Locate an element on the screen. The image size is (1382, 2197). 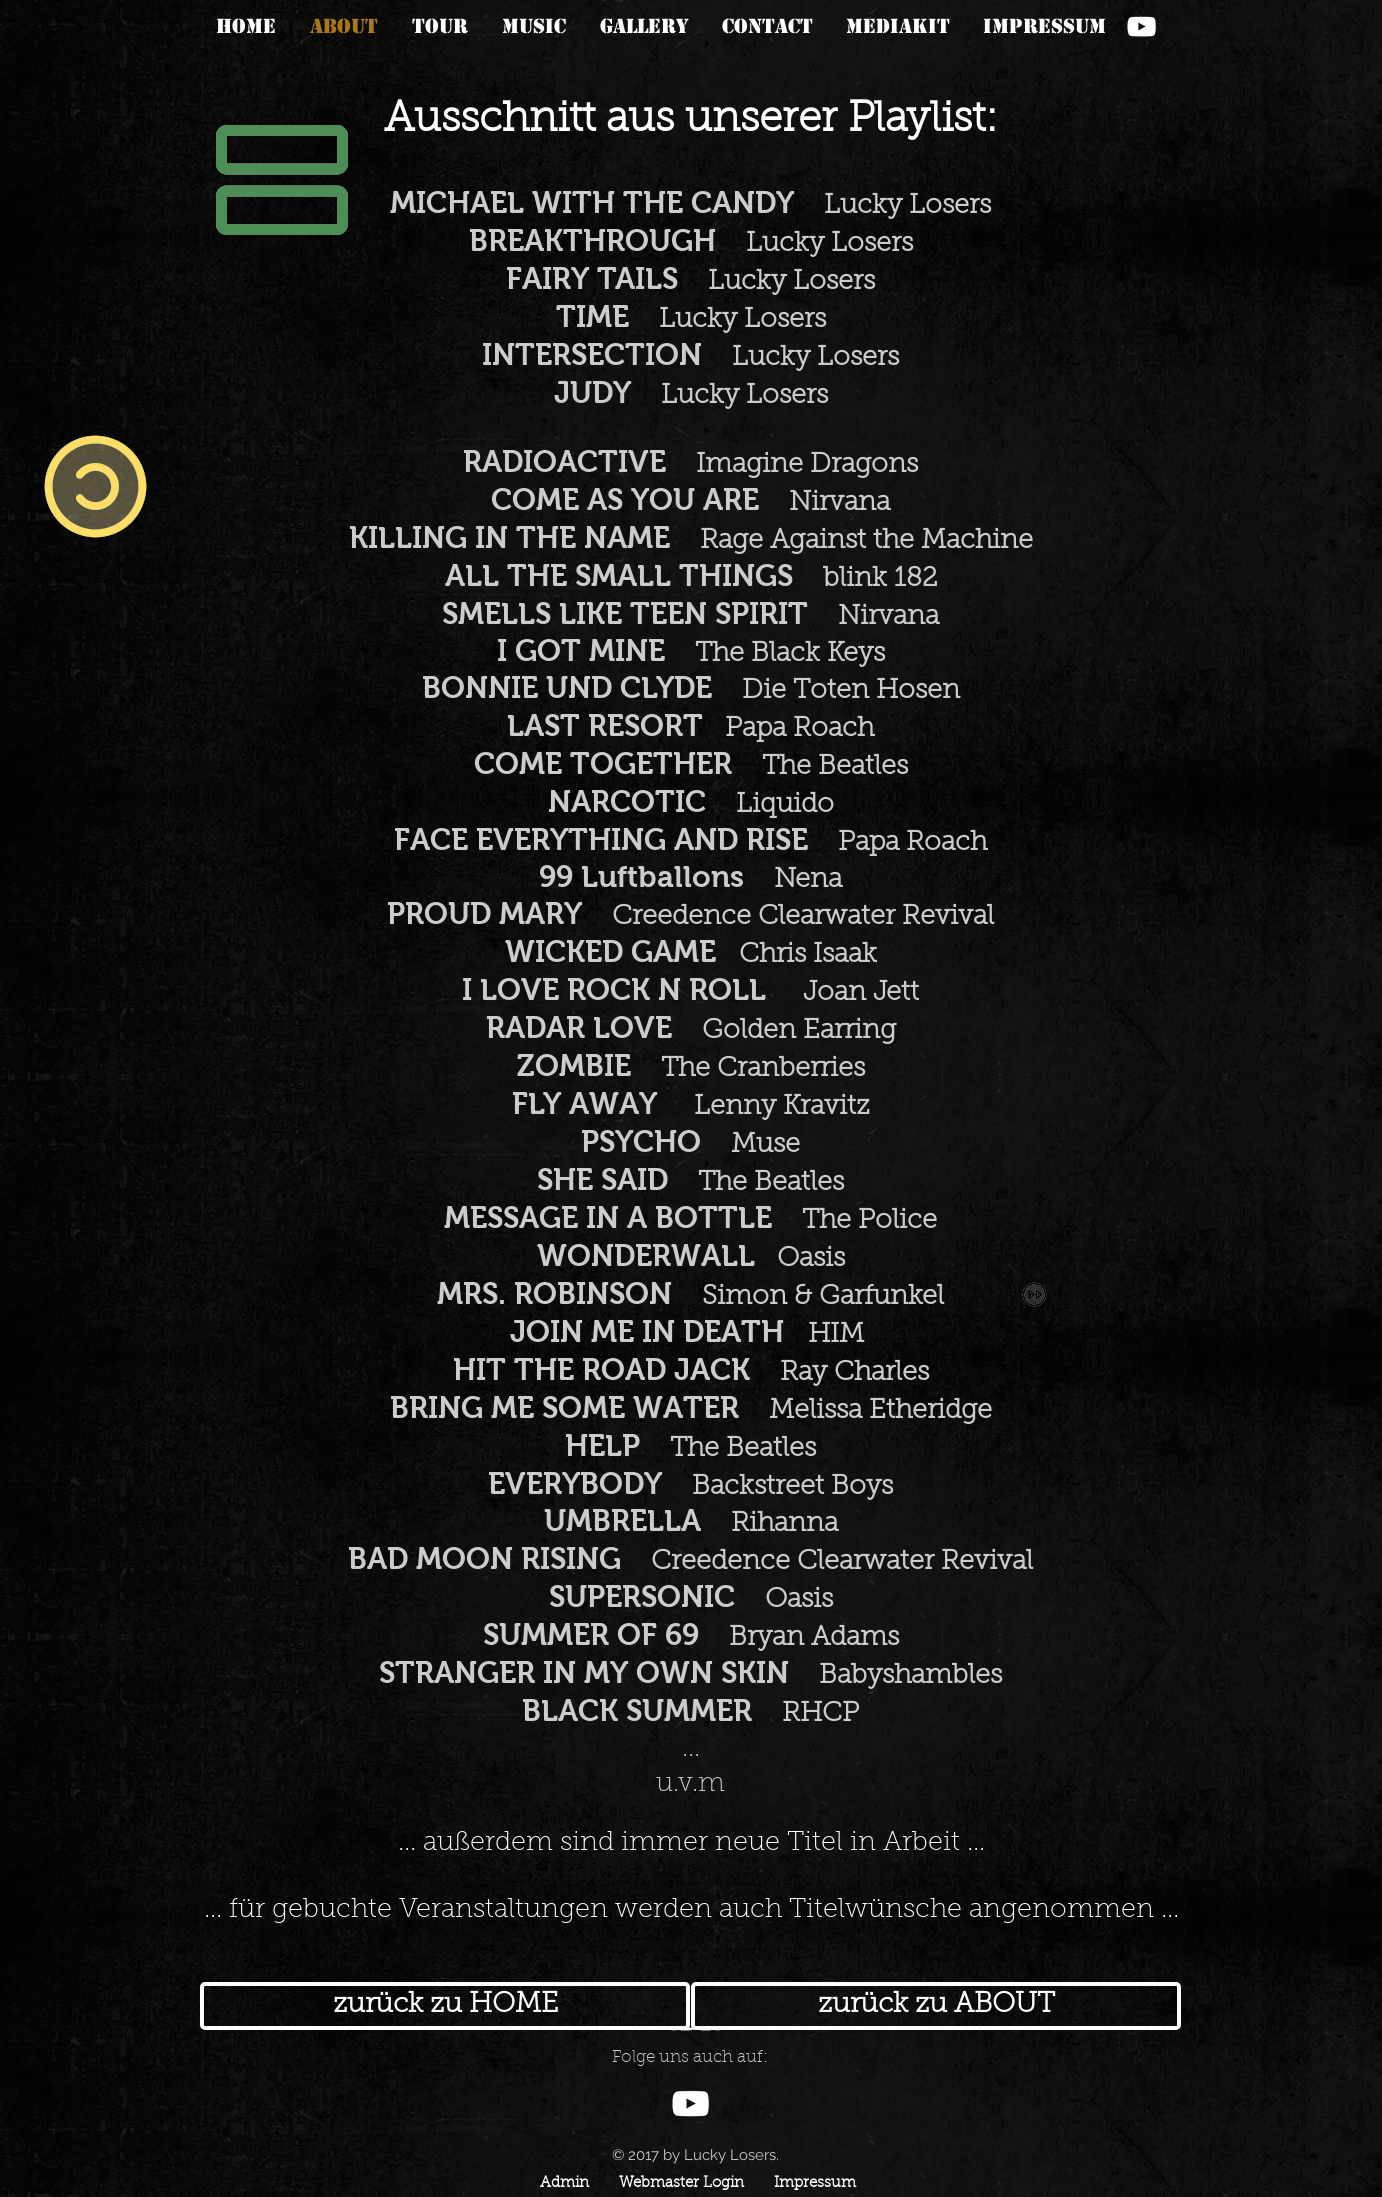
fast forward media playback is located at coordinates (1034, 1294).